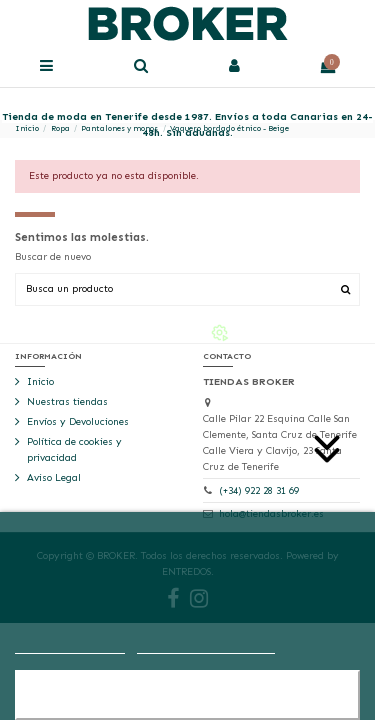 The width and height of the screenshot is (375, 720). I want to click on scroll down or view more content, so click(327, 448).